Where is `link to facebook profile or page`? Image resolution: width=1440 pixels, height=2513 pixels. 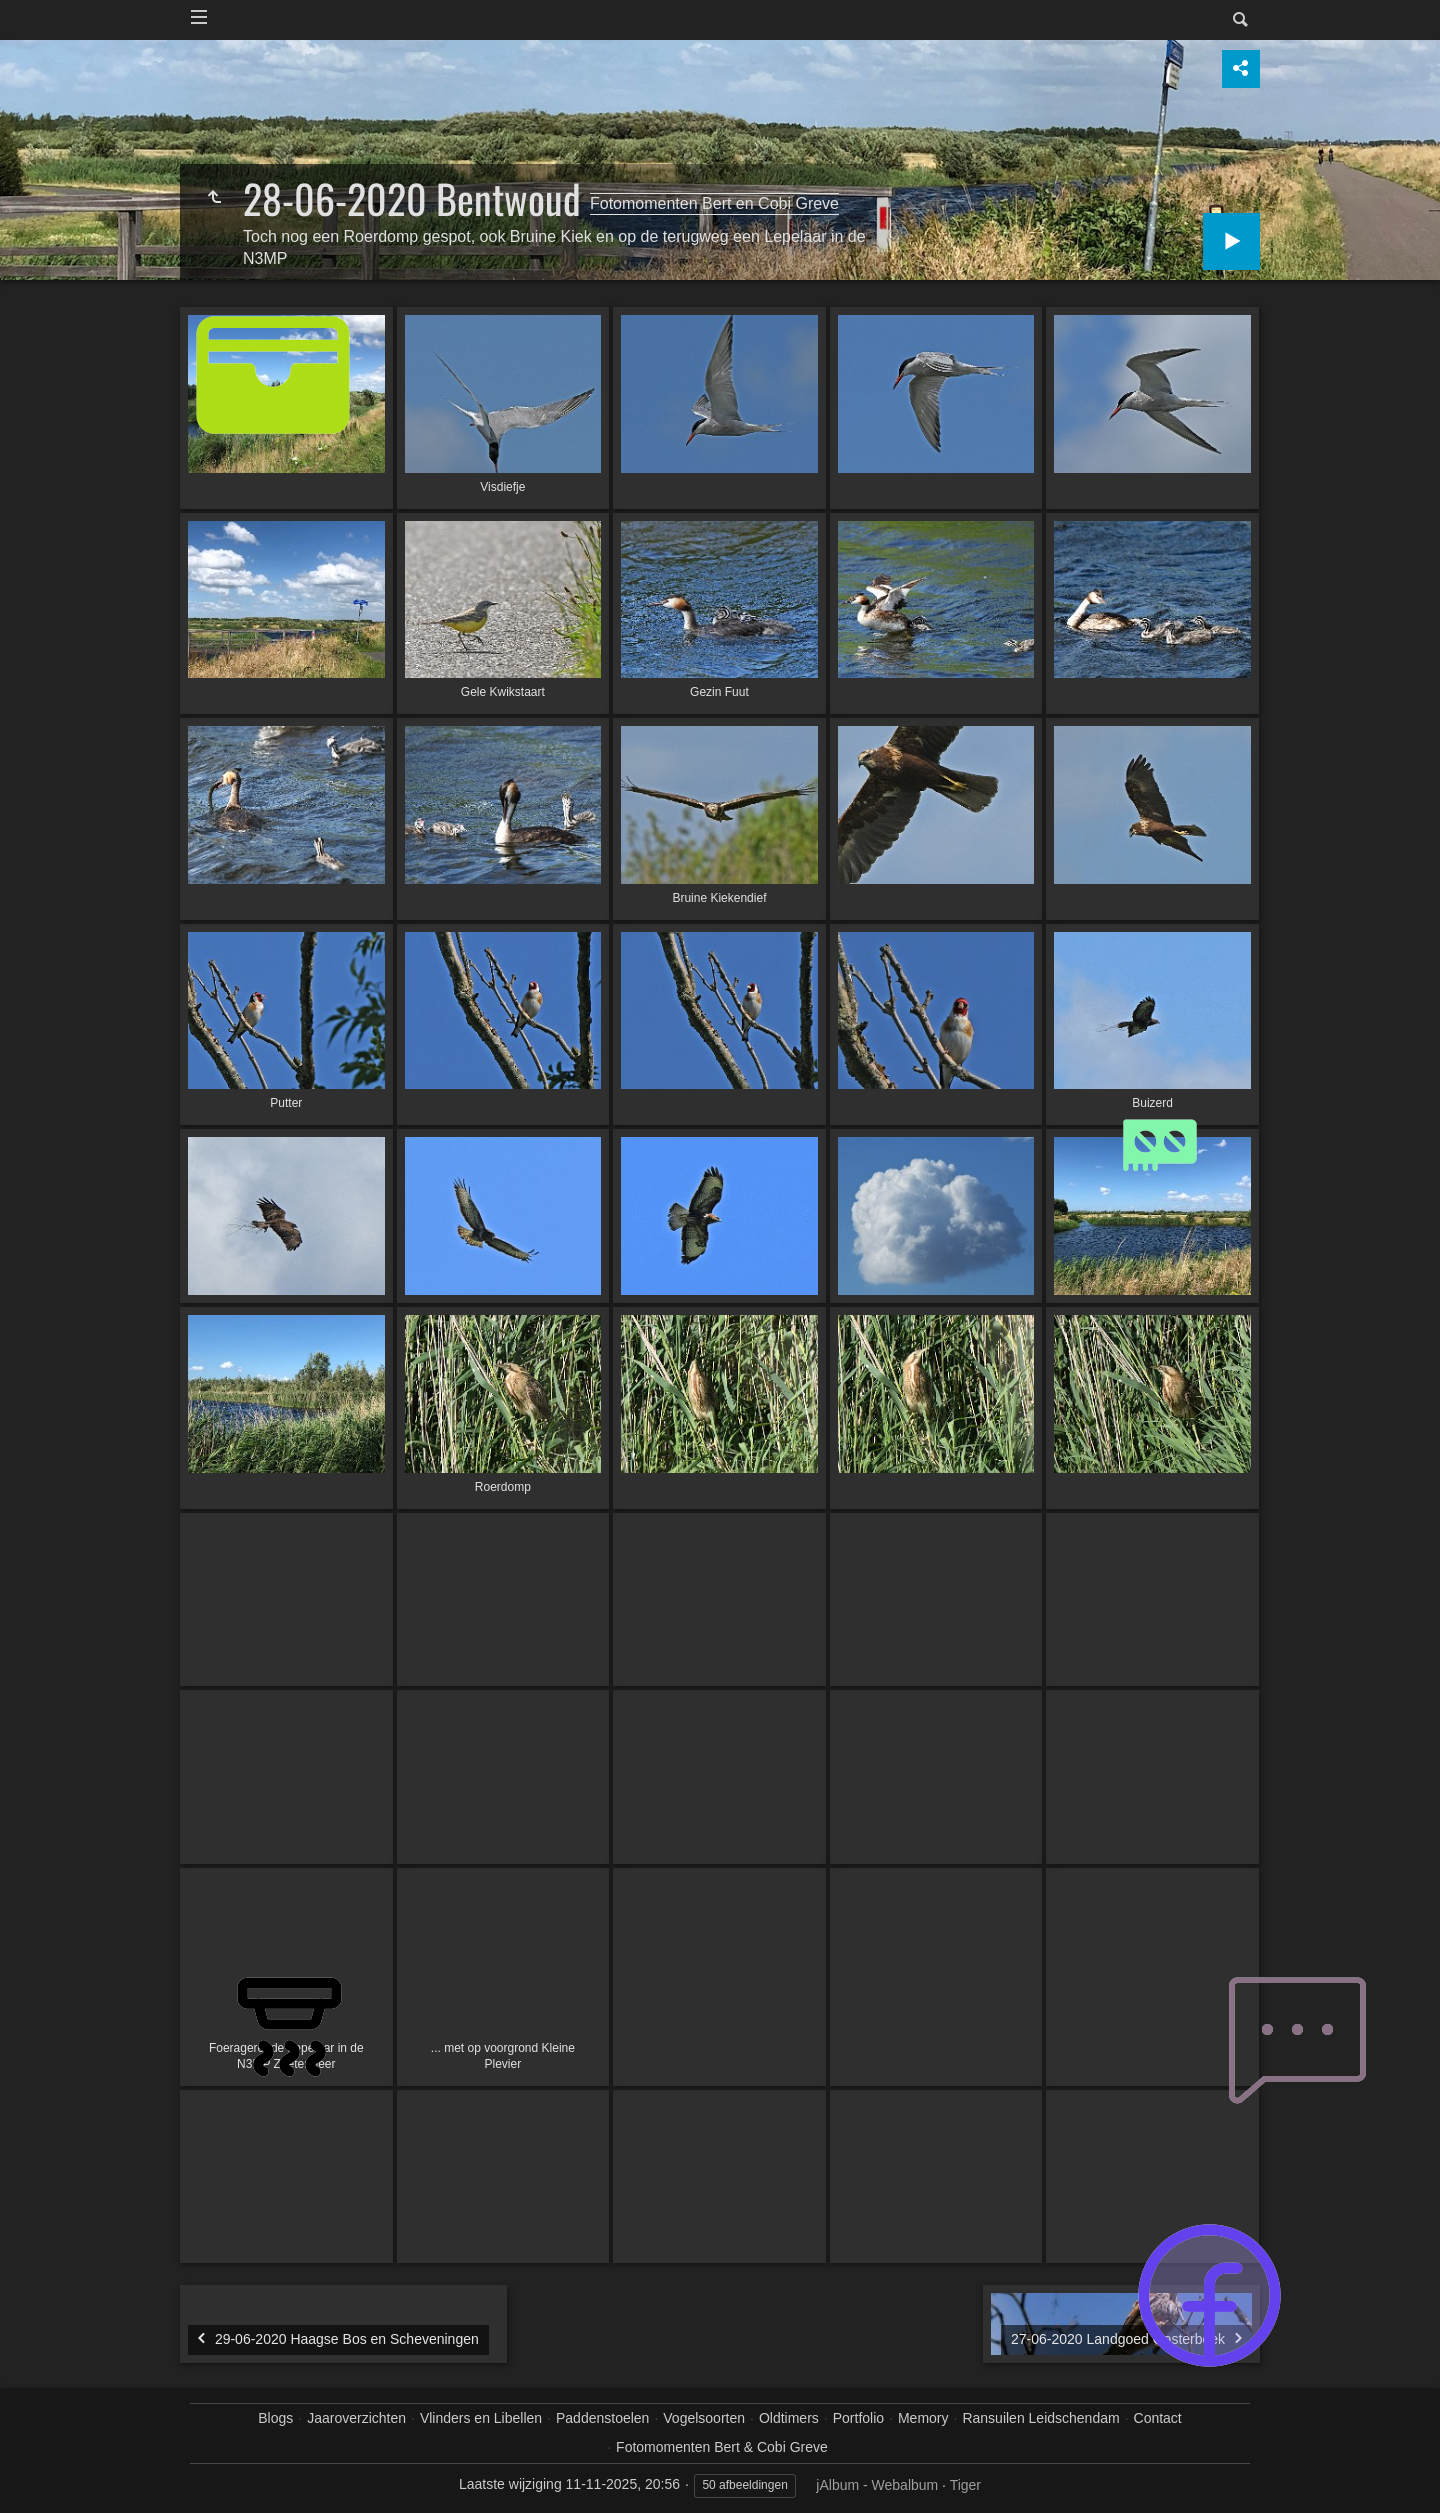
link to facebook profile or page is located at coordinates (1209, 2295).